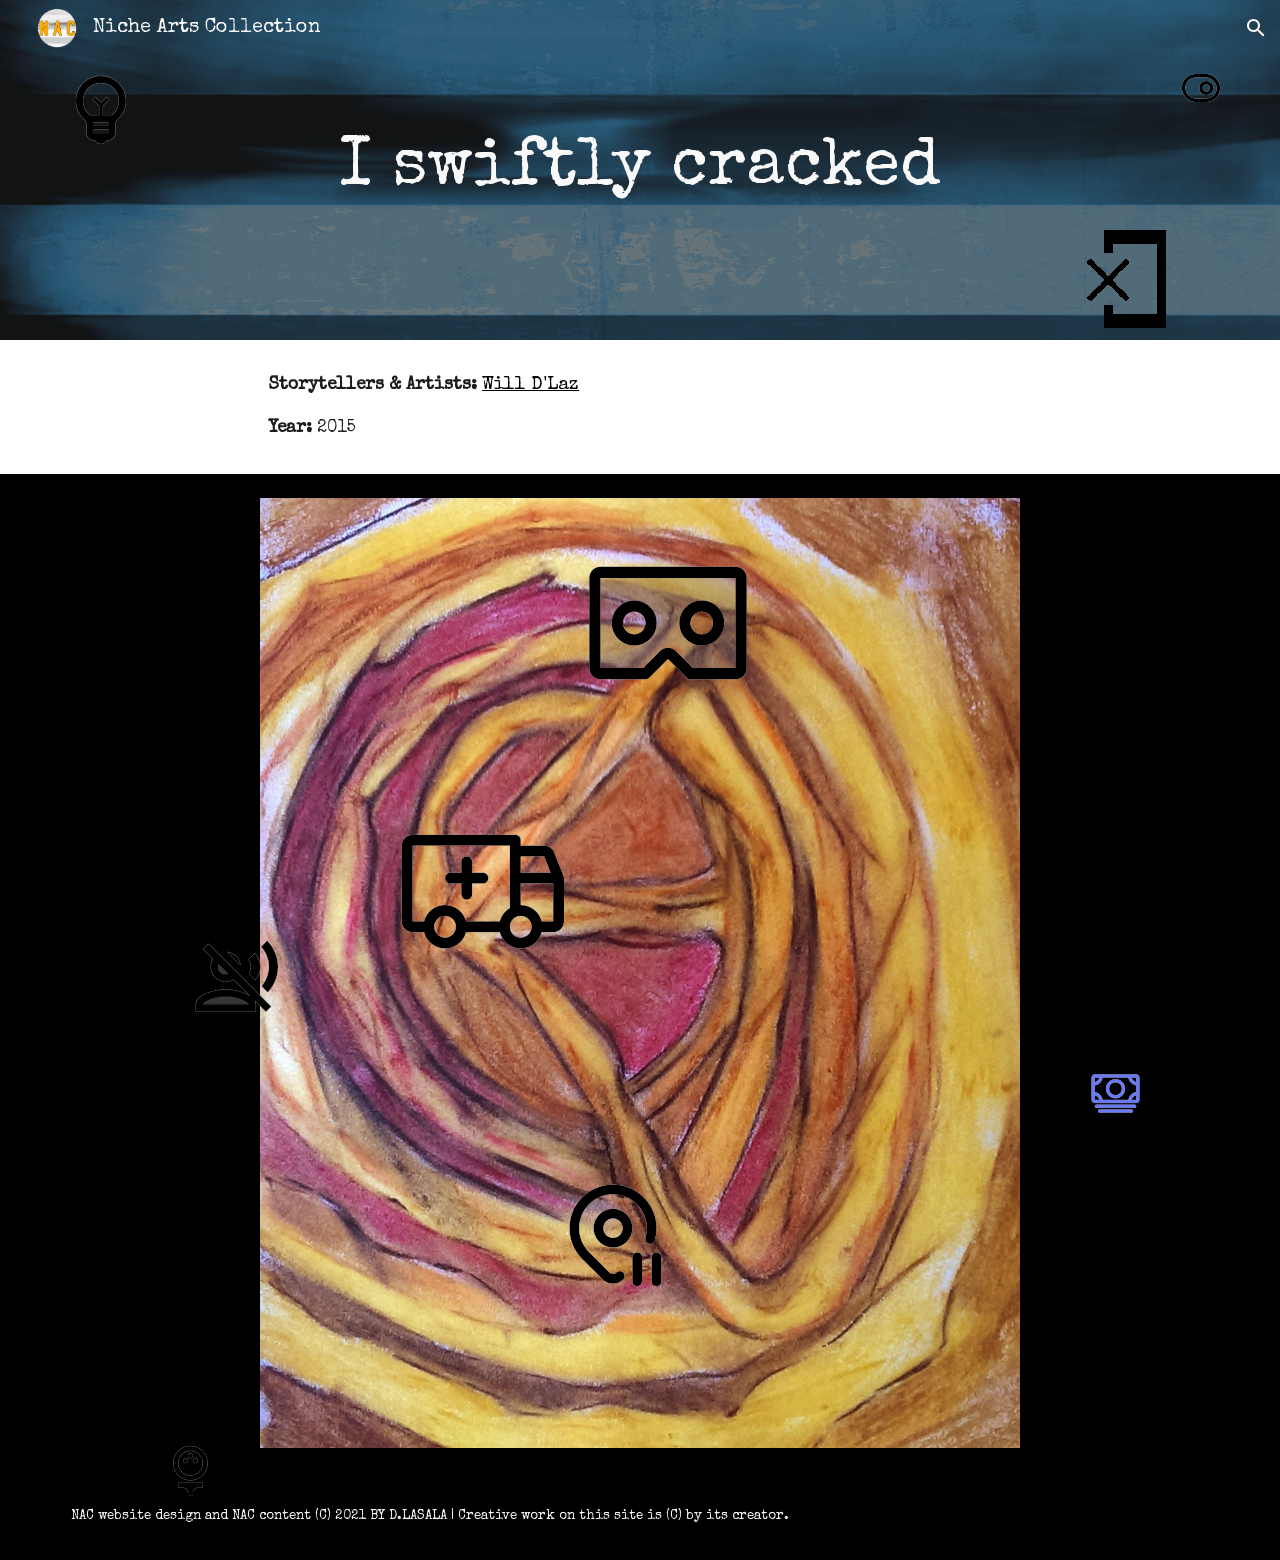 The width and height of the screenshot is (1280, 1560). Describe the element at coordinates (1115, 1093) in the screenshot. I see `view your cash balance` at that location.